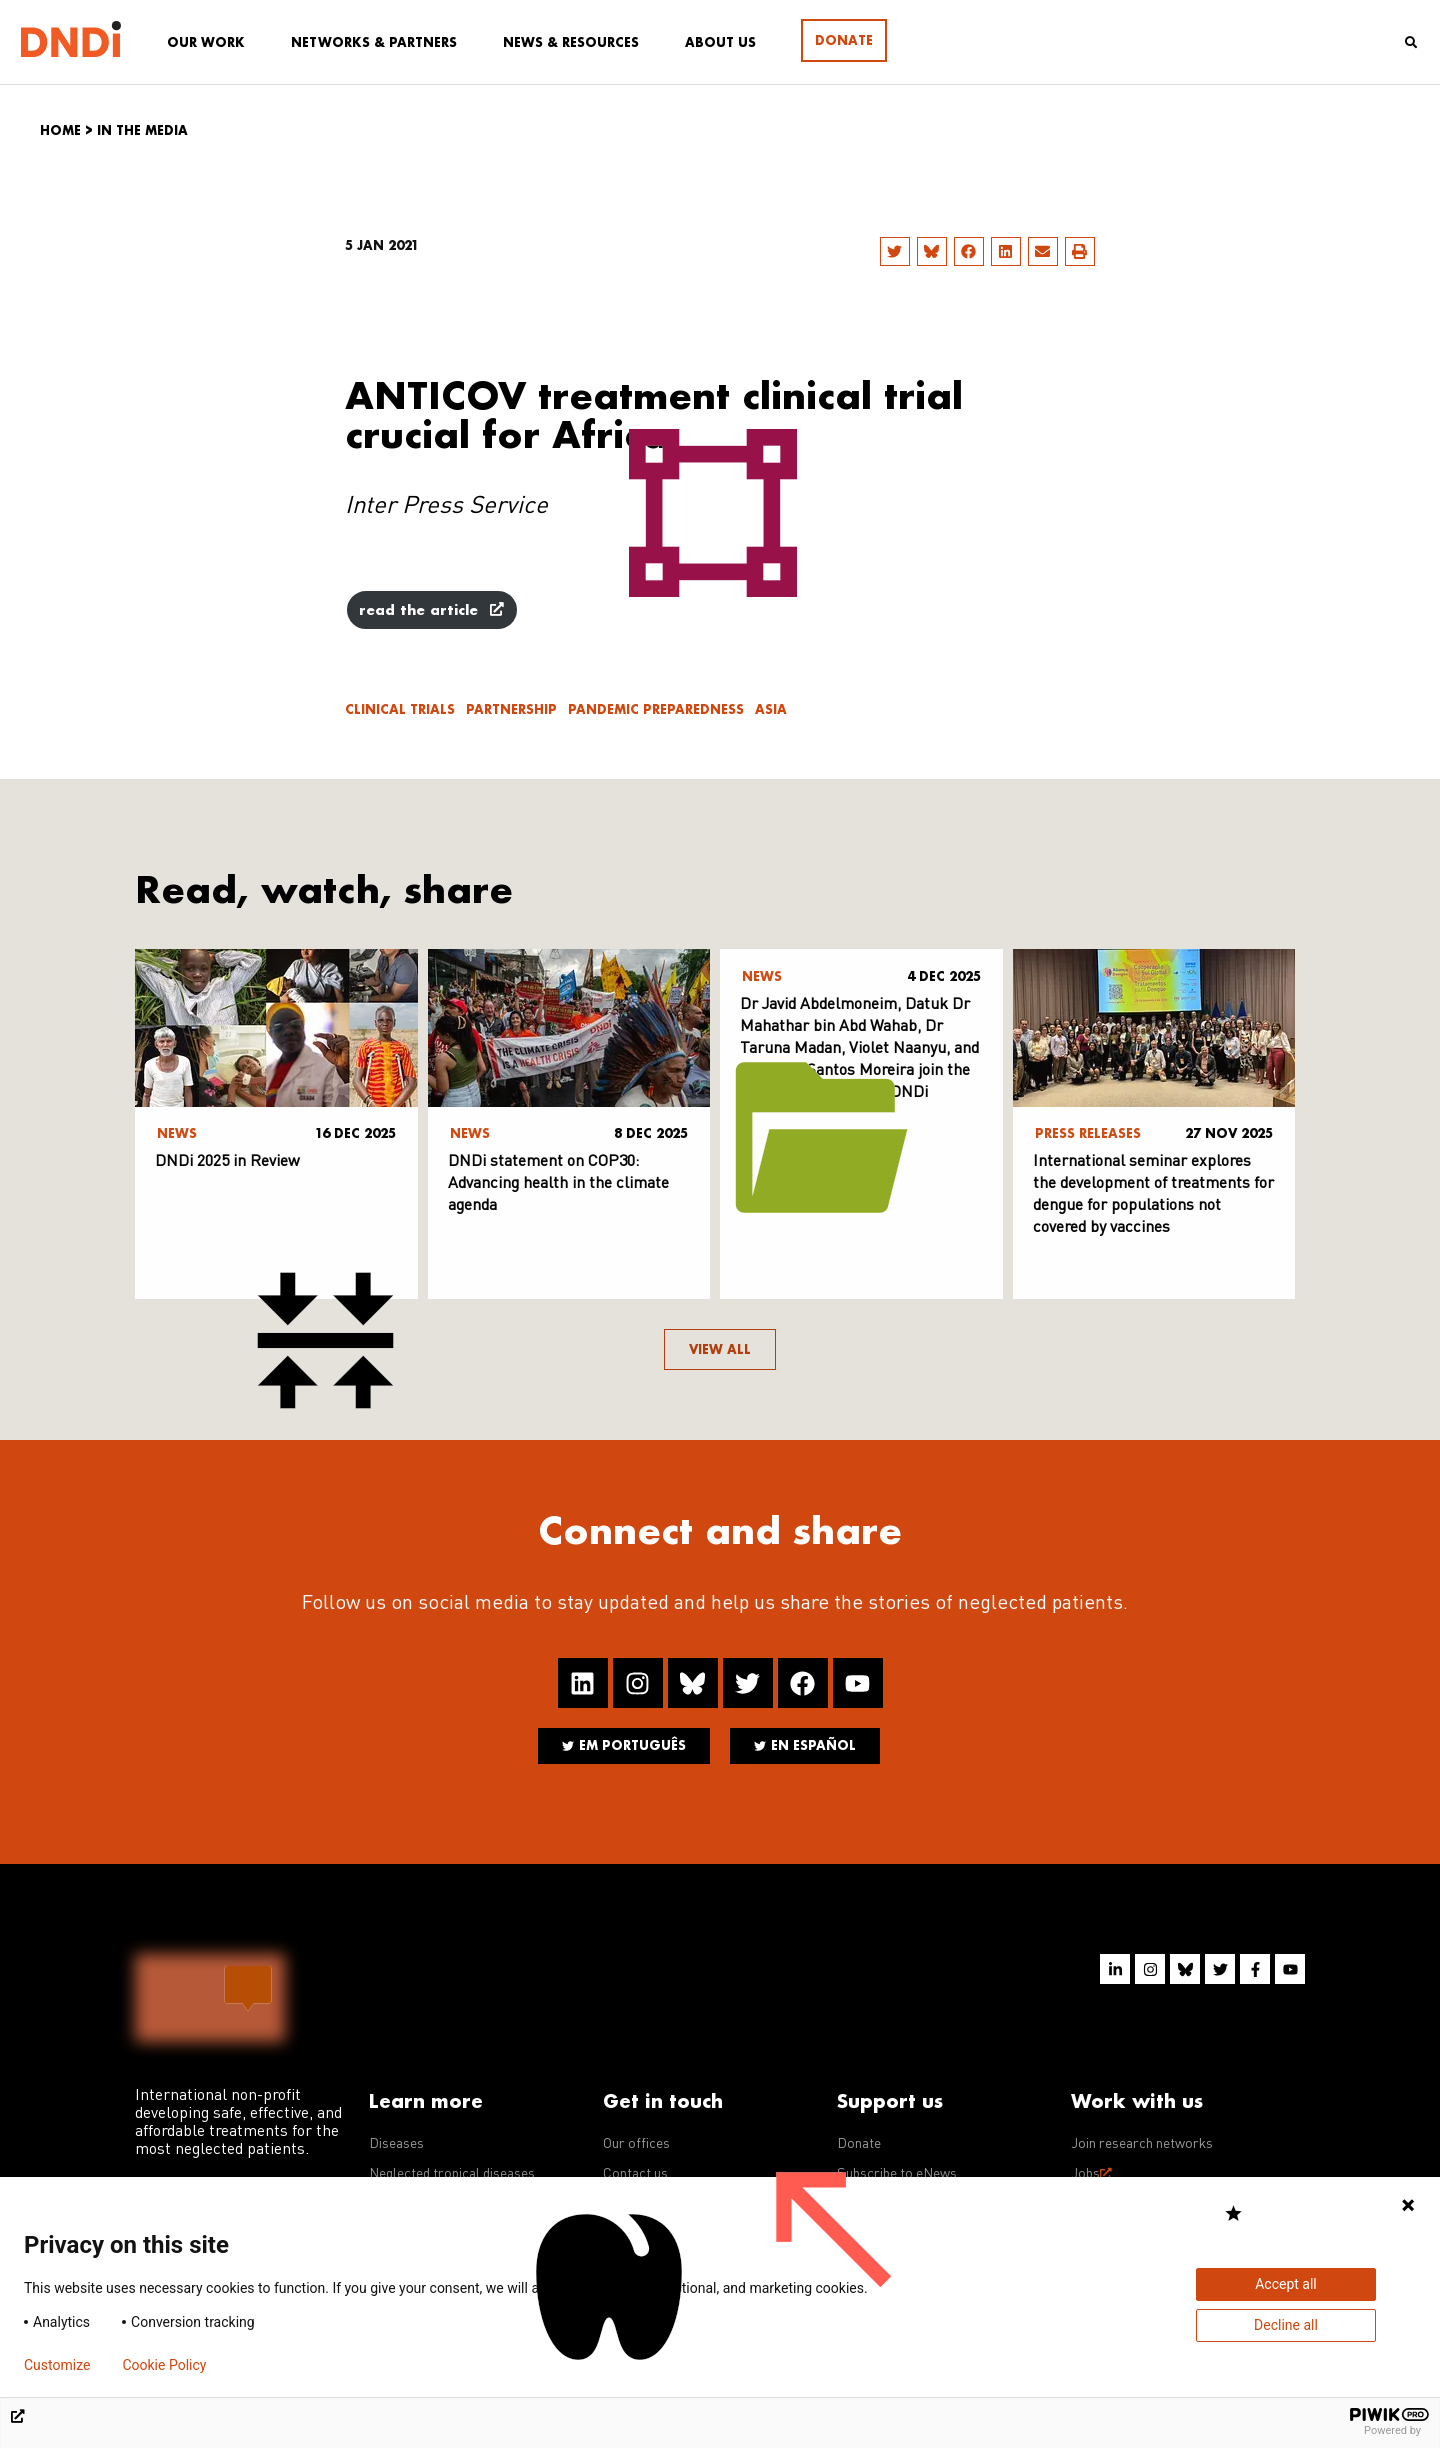 The height and width of the screenshot is (2448, 1440). I want to click on open folder to view contents, so click(819, 1137).